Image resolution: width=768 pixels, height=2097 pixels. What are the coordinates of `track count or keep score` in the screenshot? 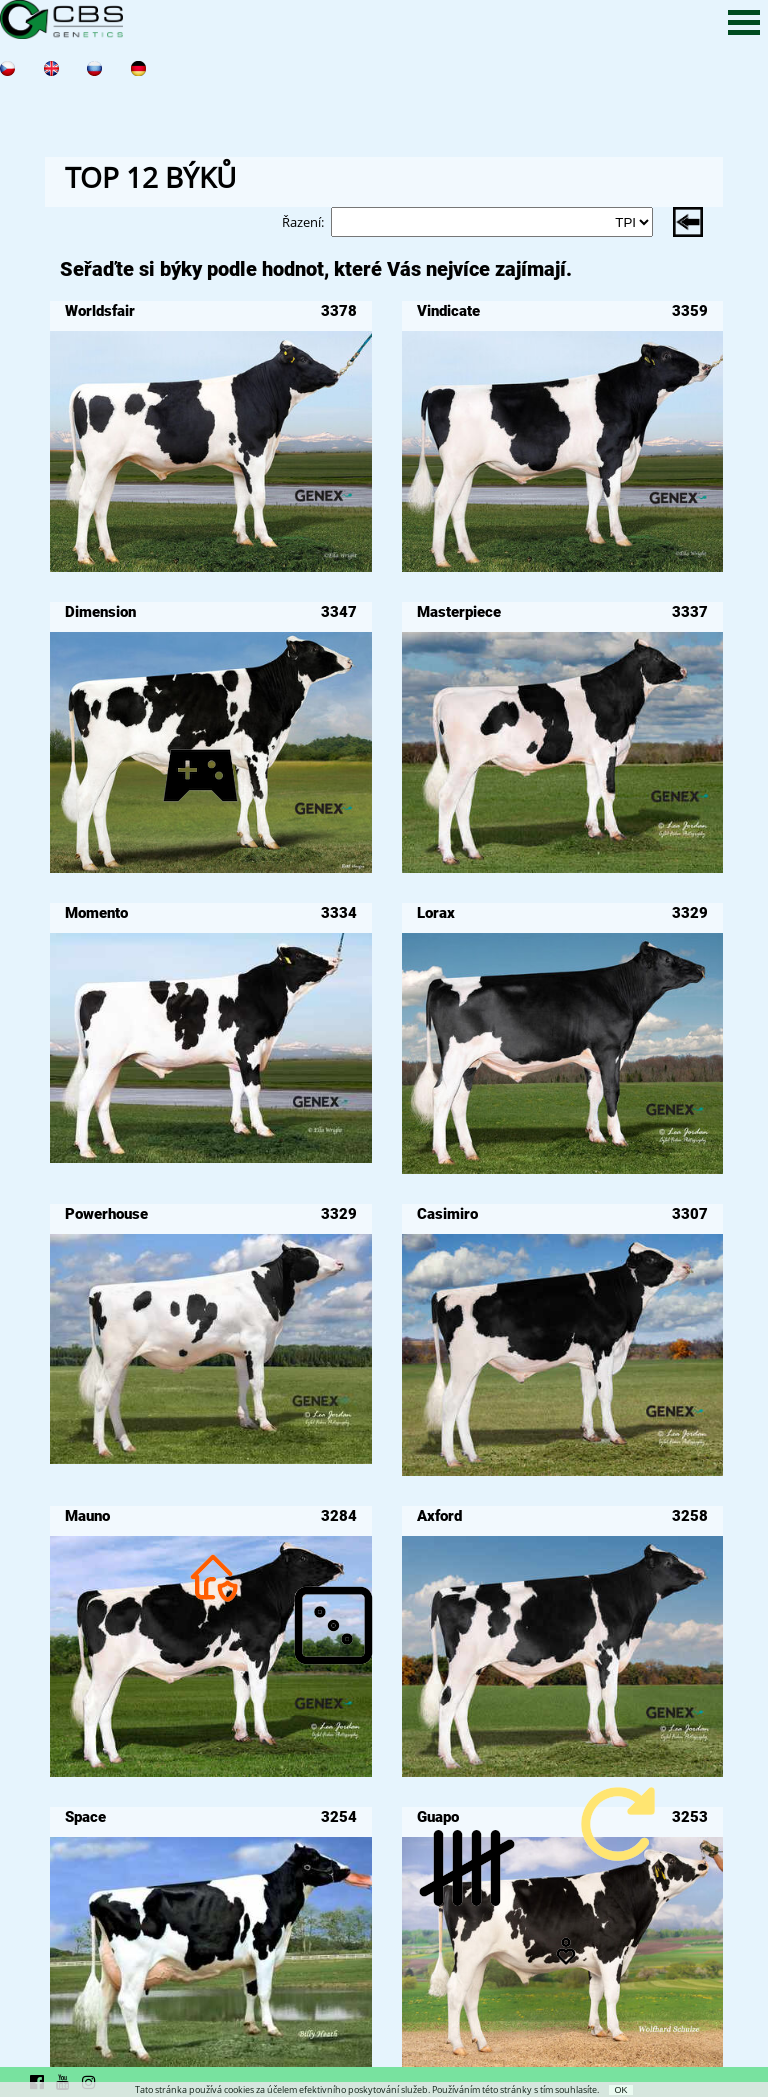 It's located at (467, 1868).